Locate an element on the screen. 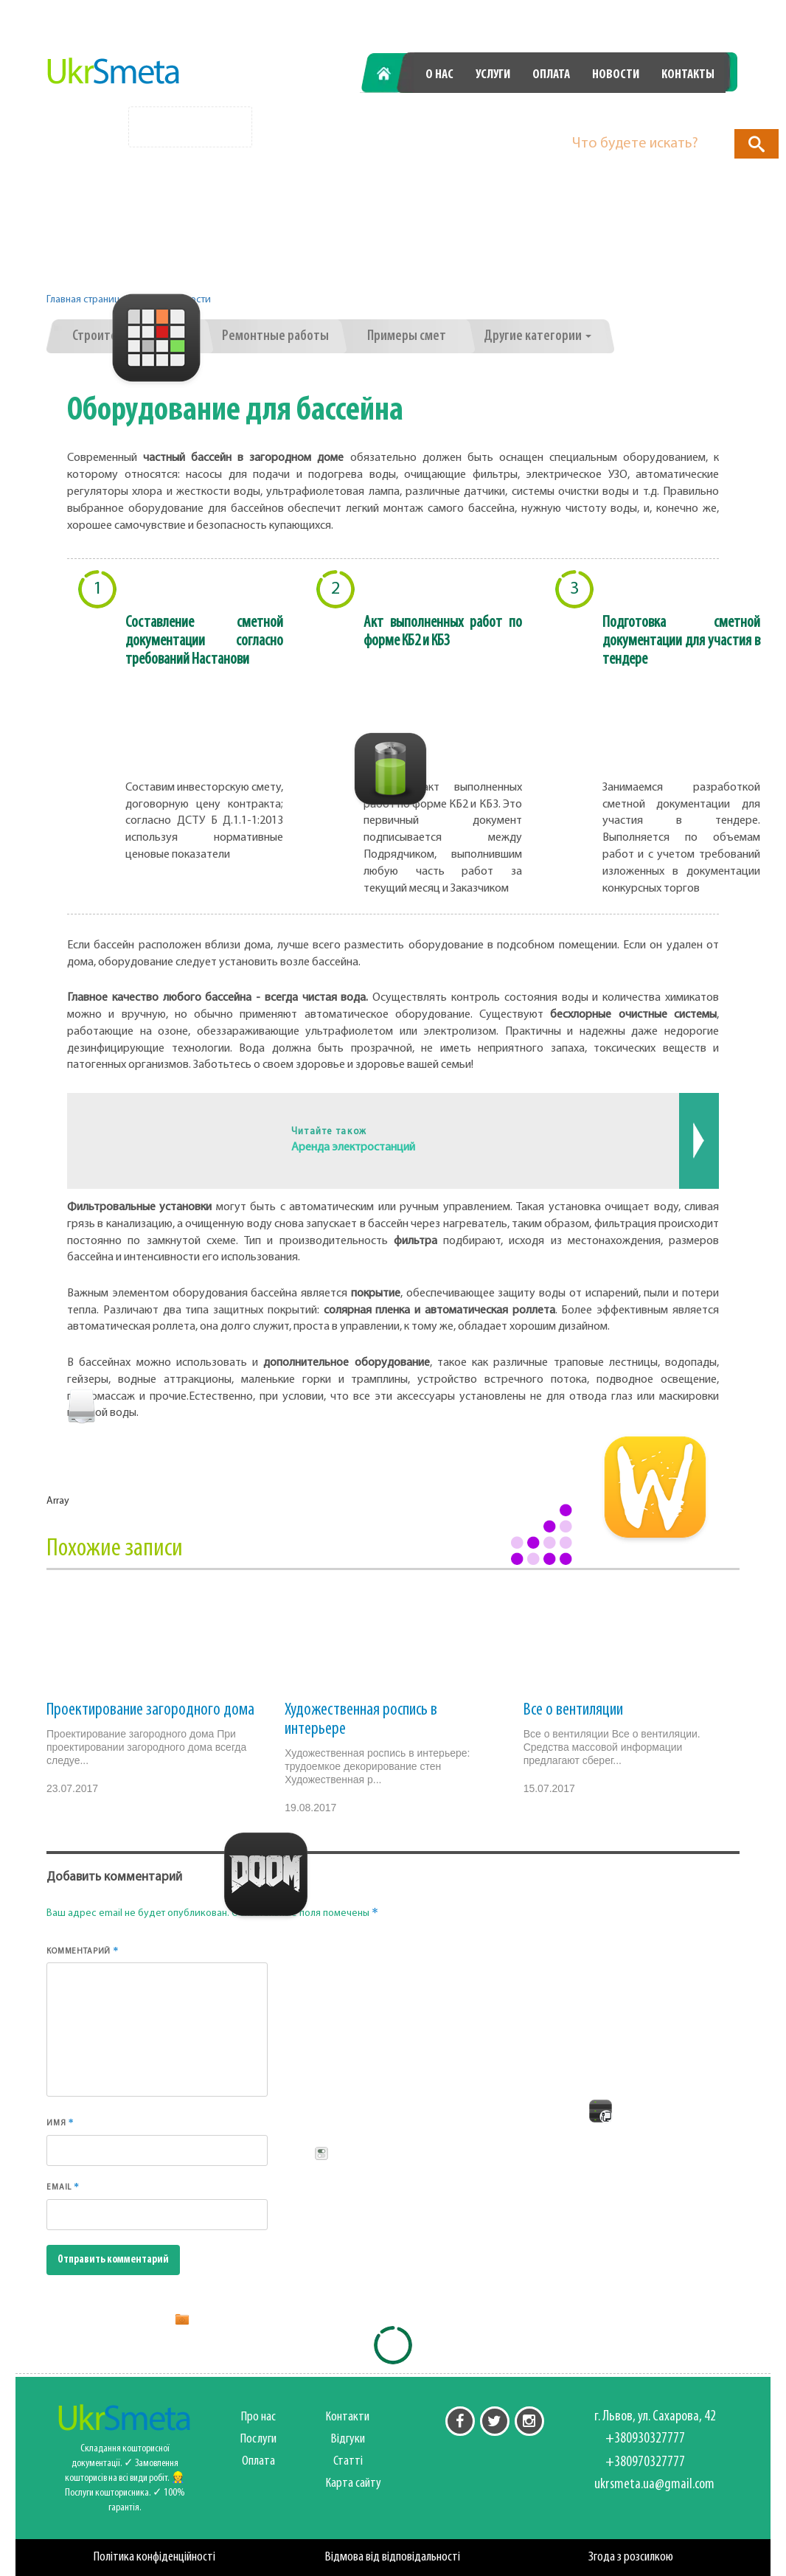  configure dhcp server settings is located at coordinates (600, 2111).